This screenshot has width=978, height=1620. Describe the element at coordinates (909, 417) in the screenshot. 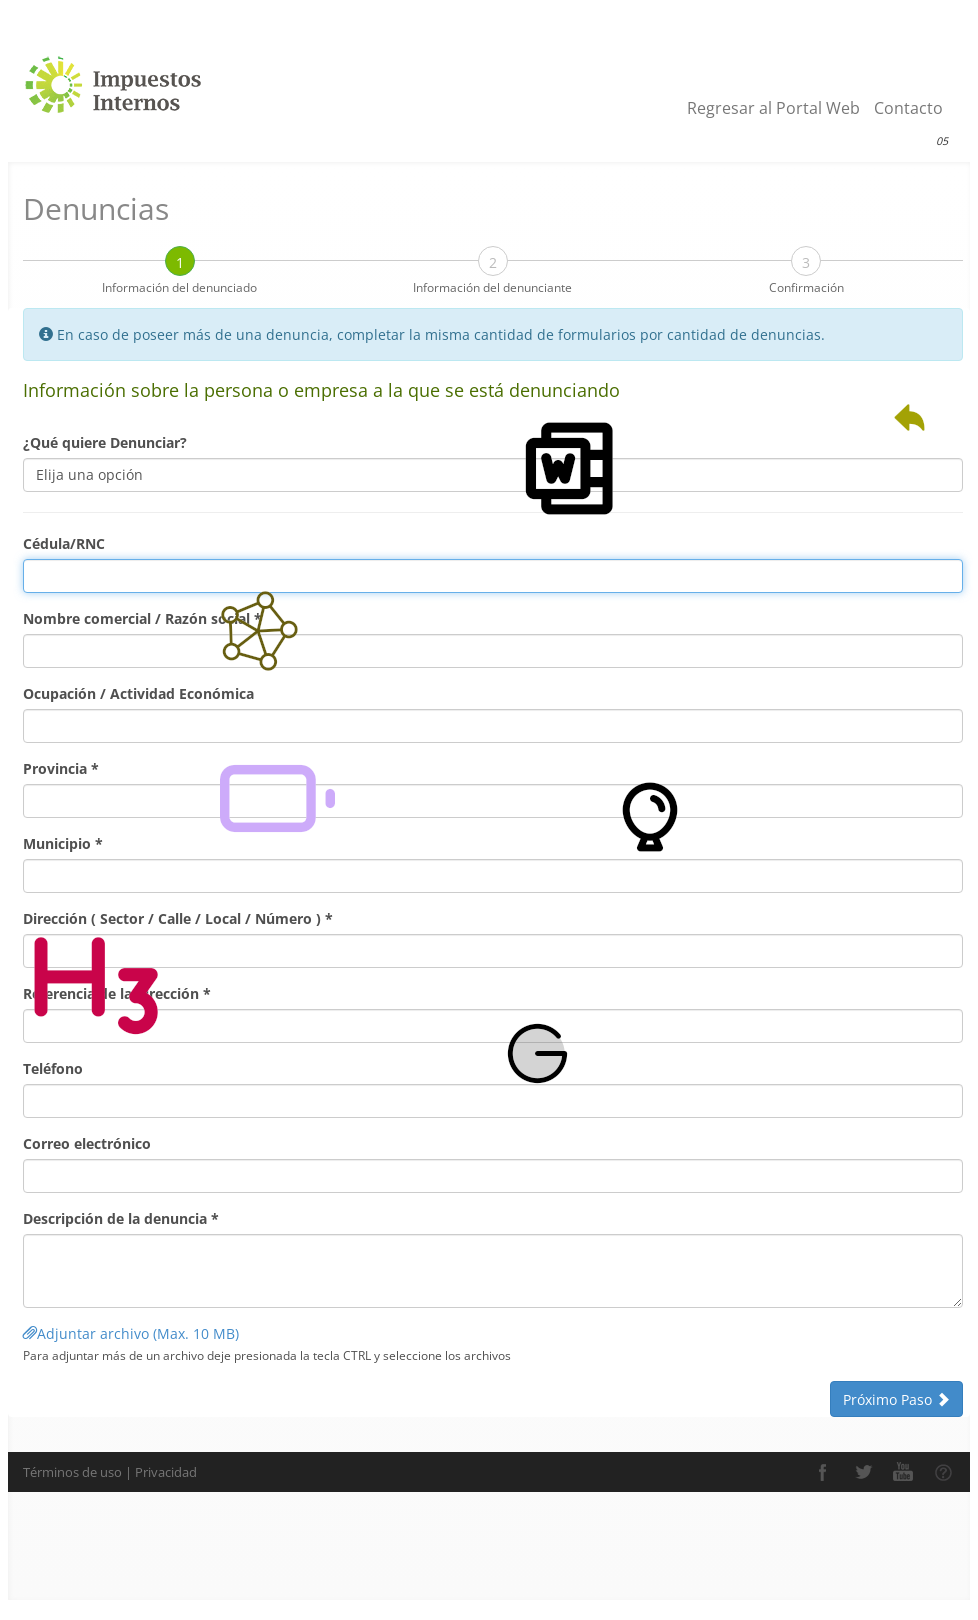

I see `undo the last action` at that location.